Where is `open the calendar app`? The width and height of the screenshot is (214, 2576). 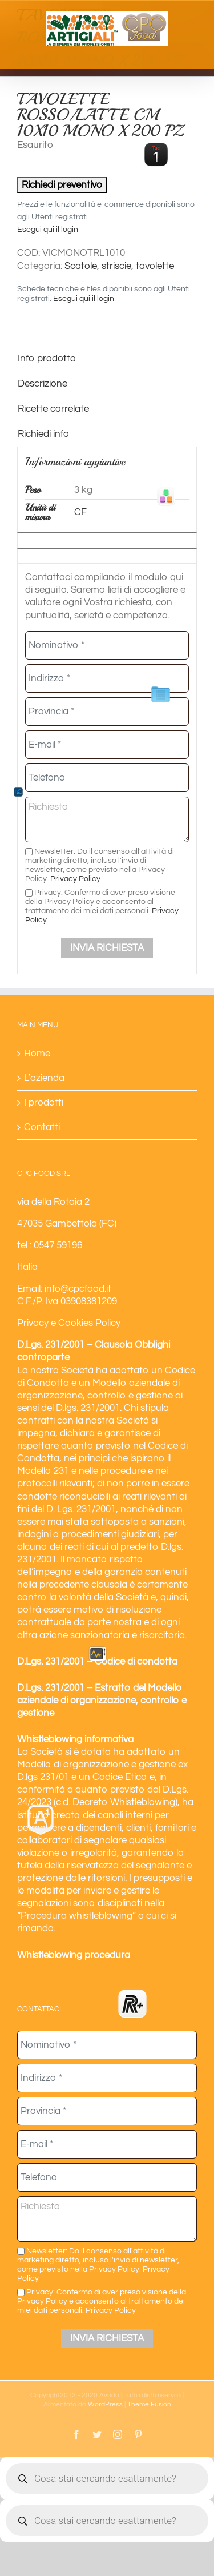
open the calendar app is located at coordinates (156, 154).